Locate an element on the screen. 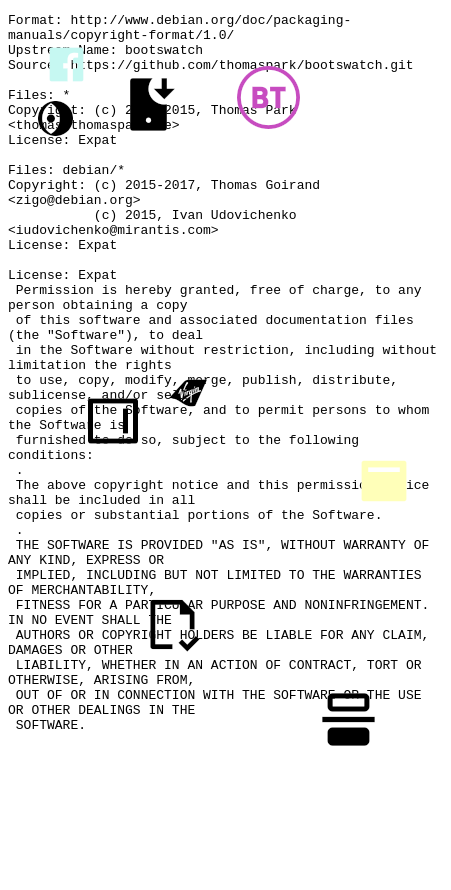 Image resolution: width=451 pixels, height=890 pixels. file successfully uploaded or verified is located at coordinates (172, 624).